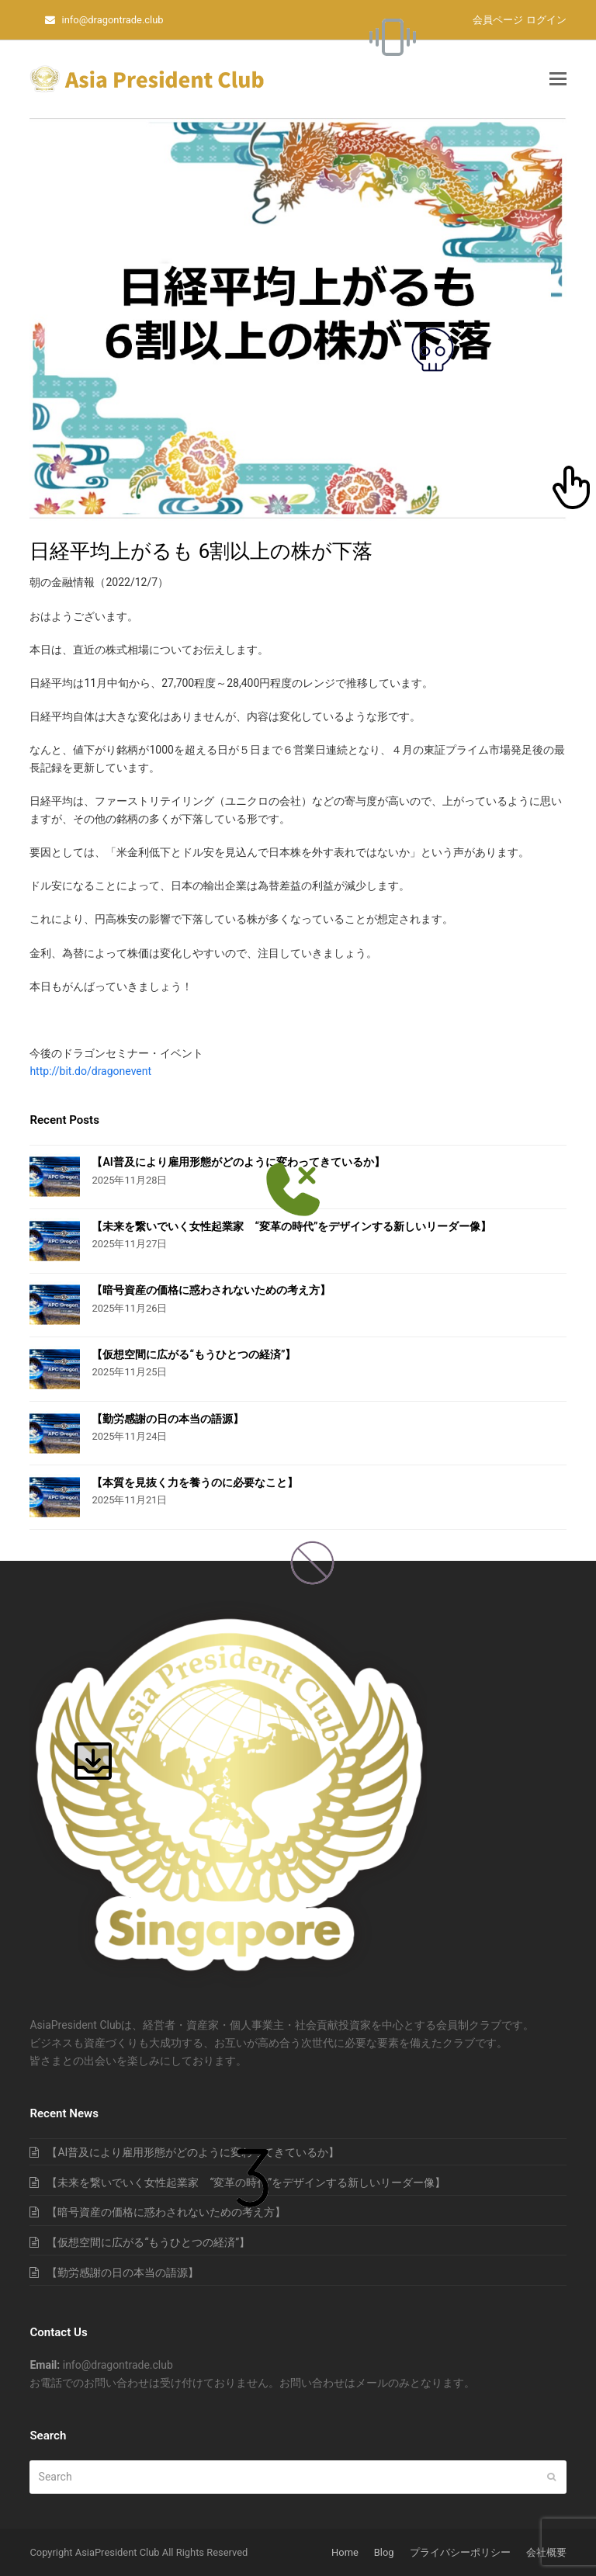  I want to click on enable vibrate mode on your device, so click(393, 37).